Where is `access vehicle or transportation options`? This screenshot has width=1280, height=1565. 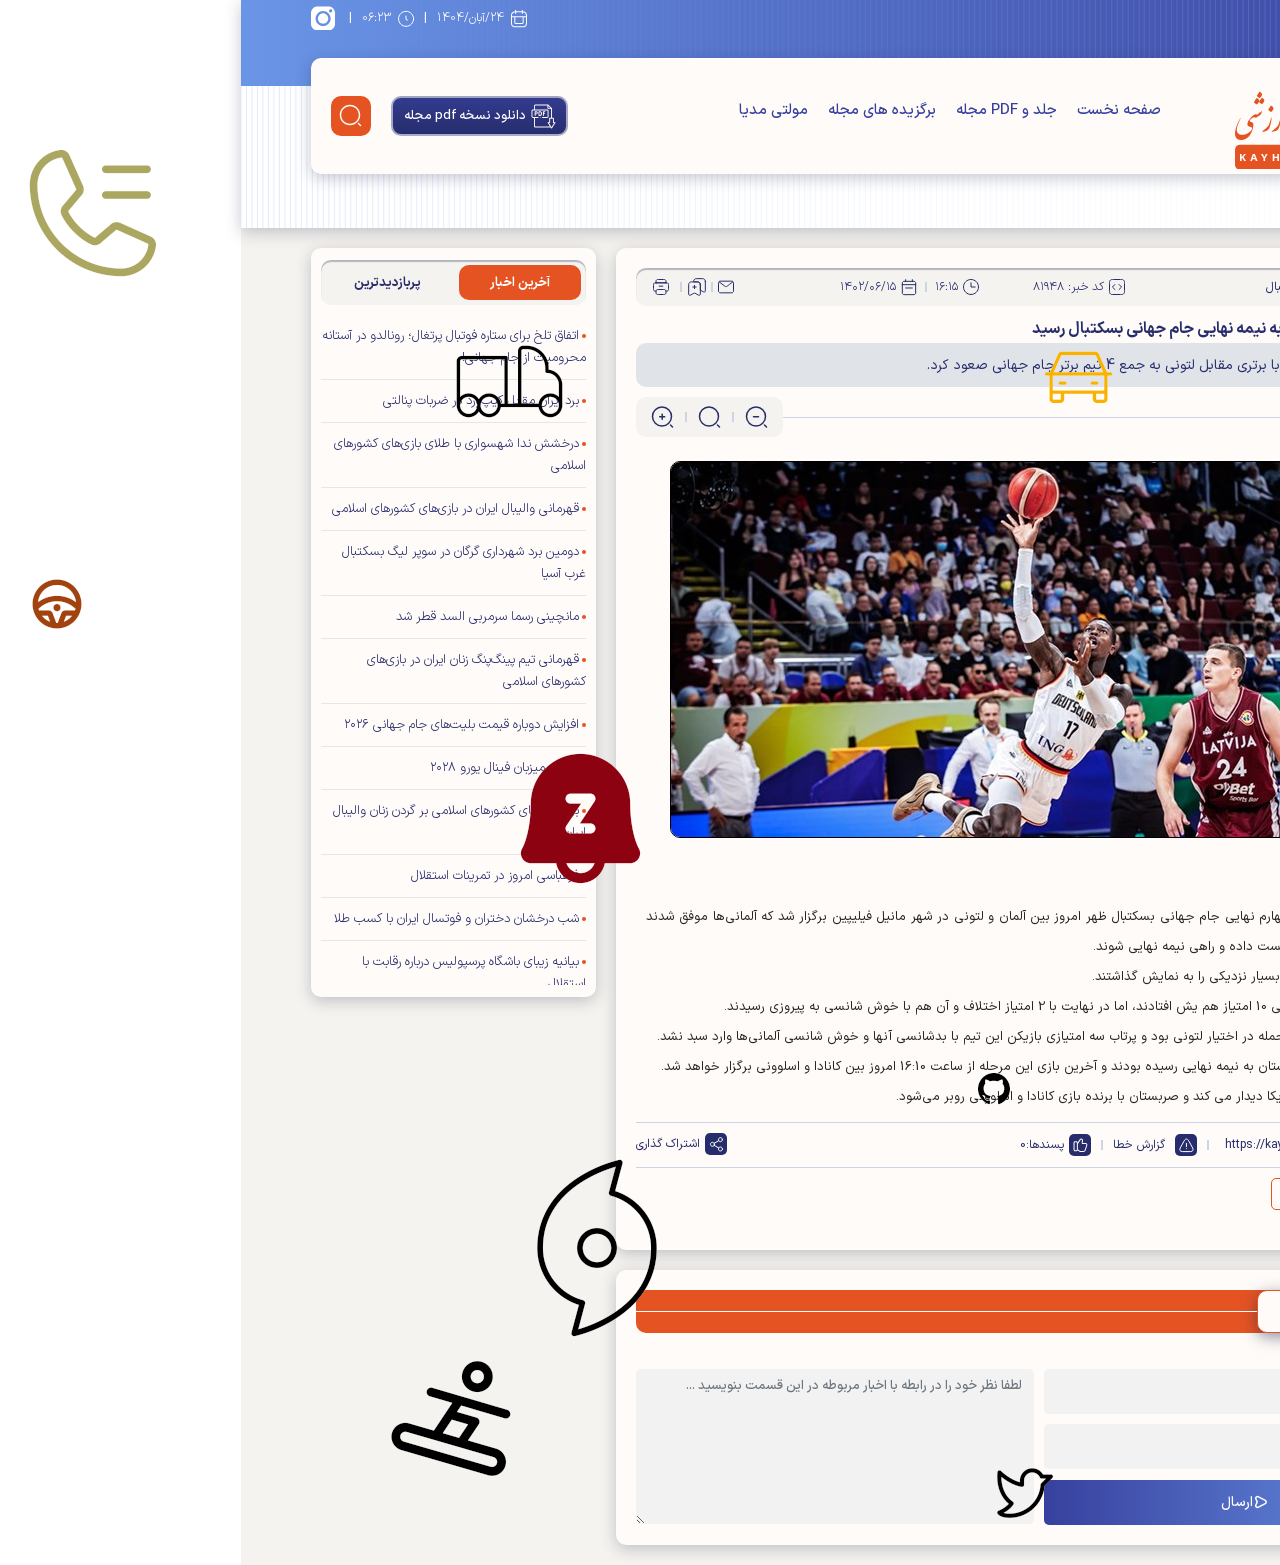
access vehicle or transportation options is located at coordinates (1078, 378).